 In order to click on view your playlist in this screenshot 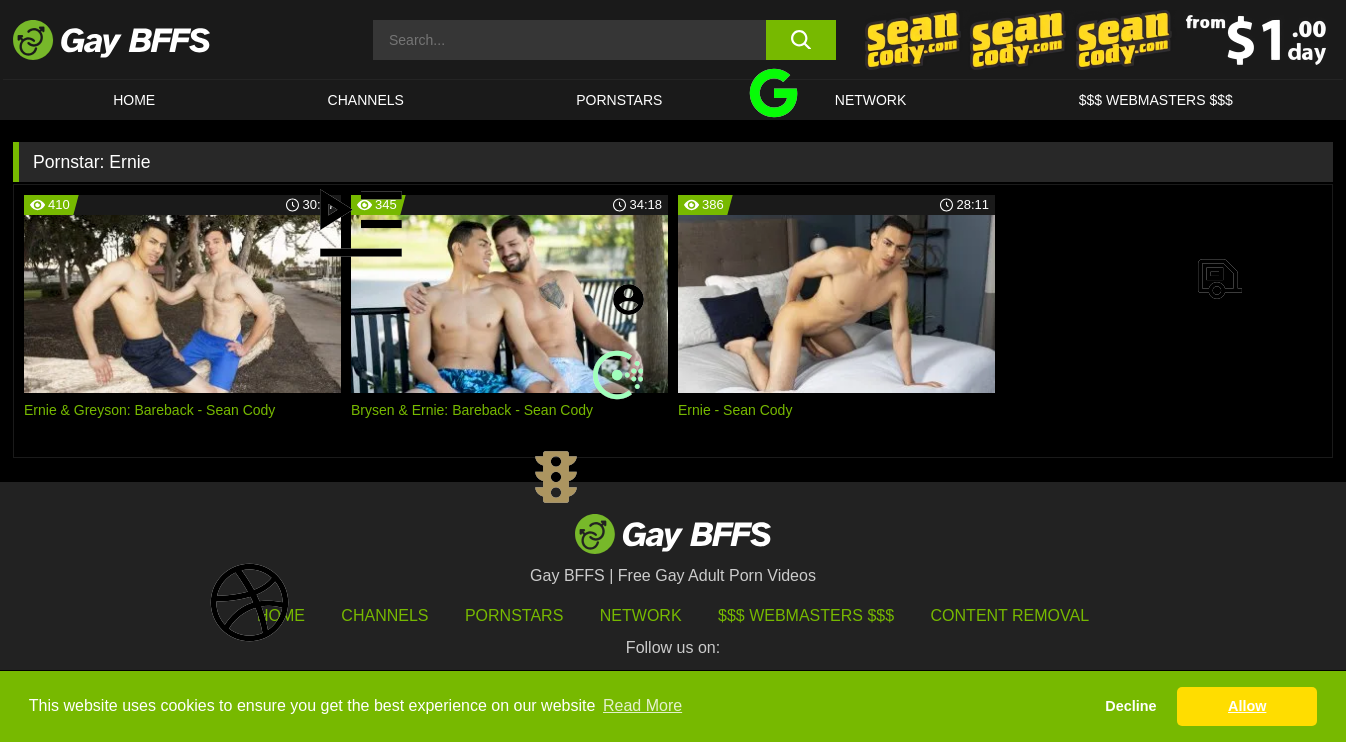, I will do `click(361, 224)`.